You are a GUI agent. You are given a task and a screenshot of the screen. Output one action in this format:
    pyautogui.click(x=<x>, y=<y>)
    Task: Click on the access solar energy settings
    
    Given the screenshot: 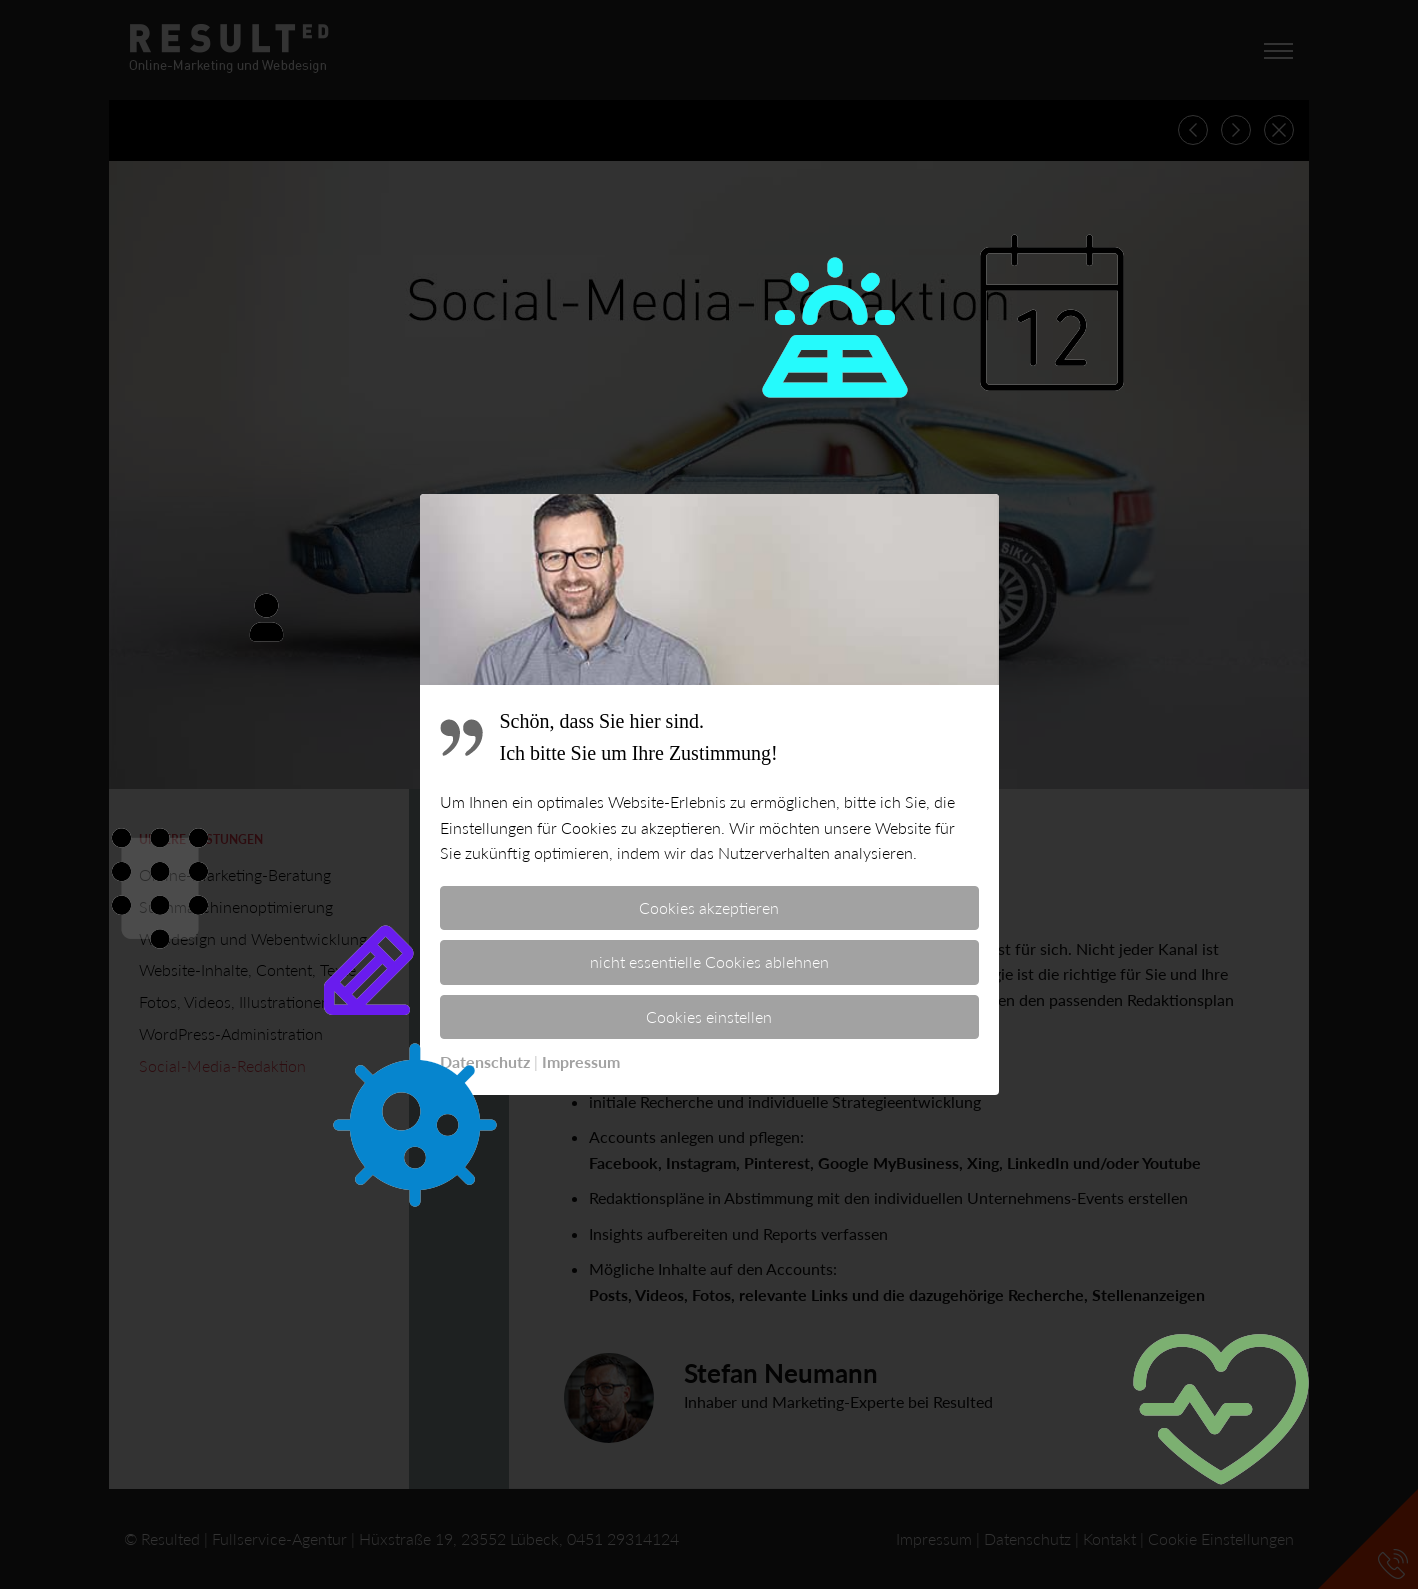 What is the action you would take?
    pyautogui.click(x=835, y=335)
    